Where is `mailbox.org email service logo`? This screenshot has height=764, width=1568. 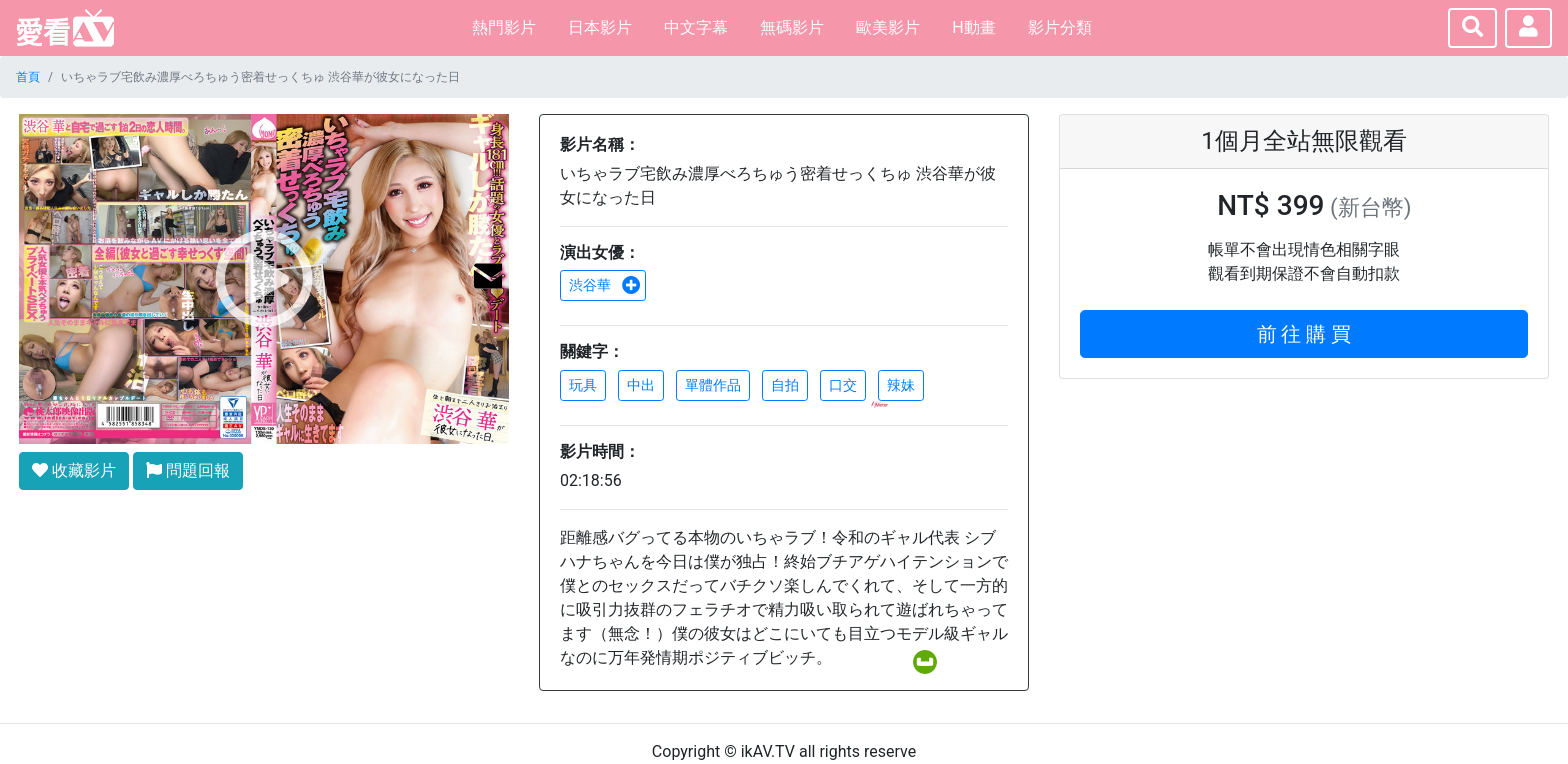 mailbox.org email service logo is located at coordinates (488, 276).